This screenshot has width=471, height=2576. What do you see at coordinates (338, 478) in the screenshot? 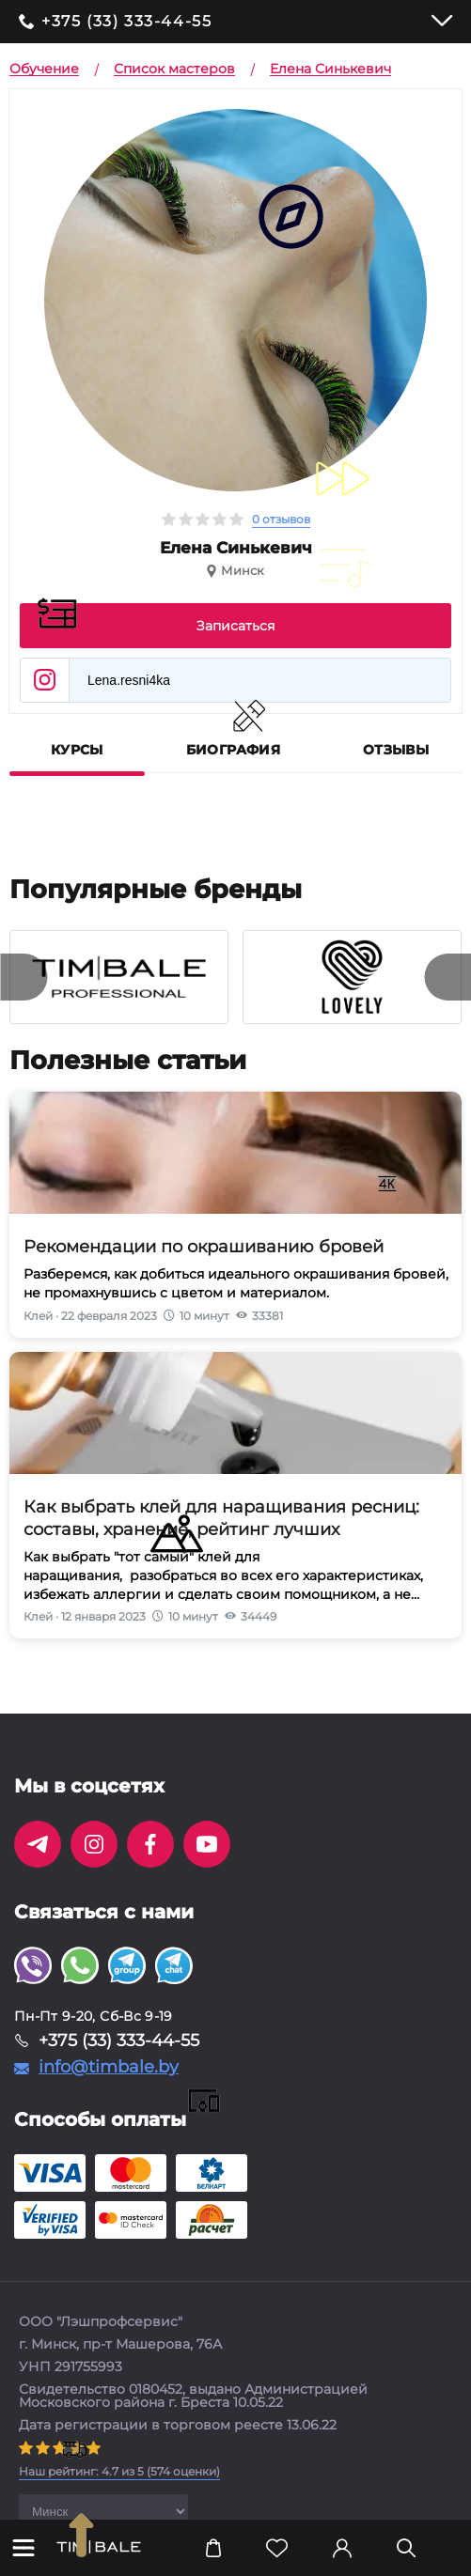
I see `skip forward in media playback` at bounding box center [338, 478].